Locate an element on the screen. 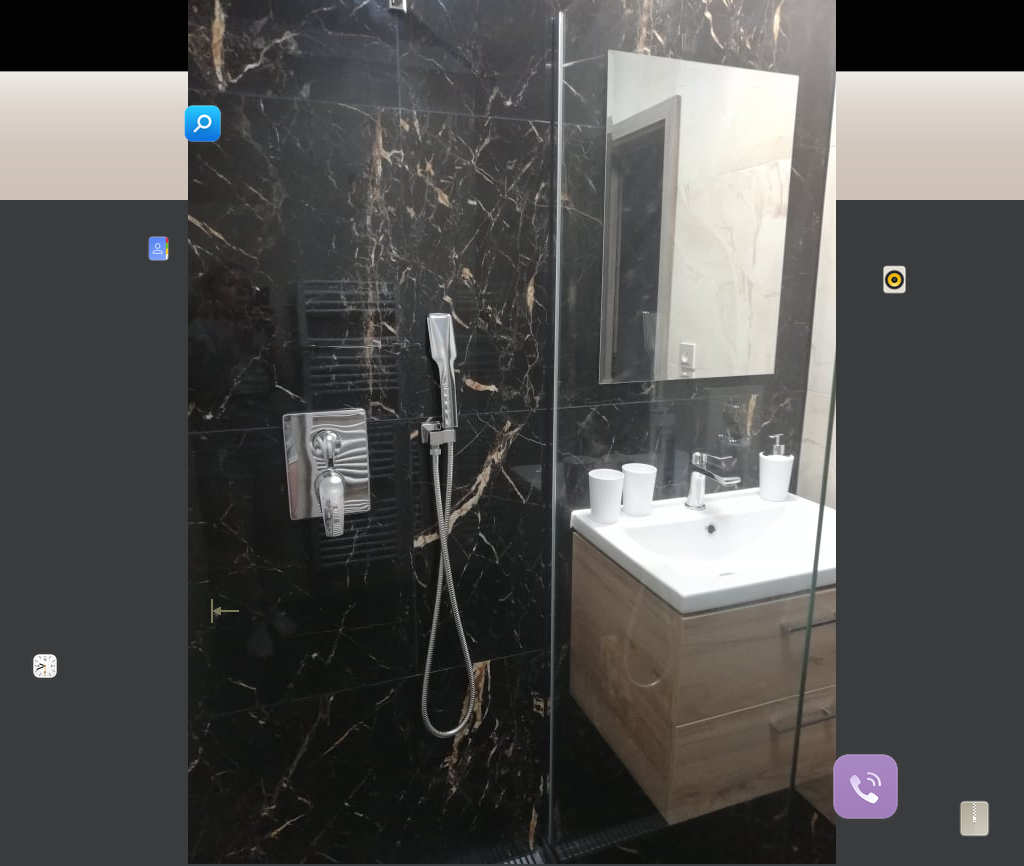  open search settings or preferences is located at coordinates (202, 123).